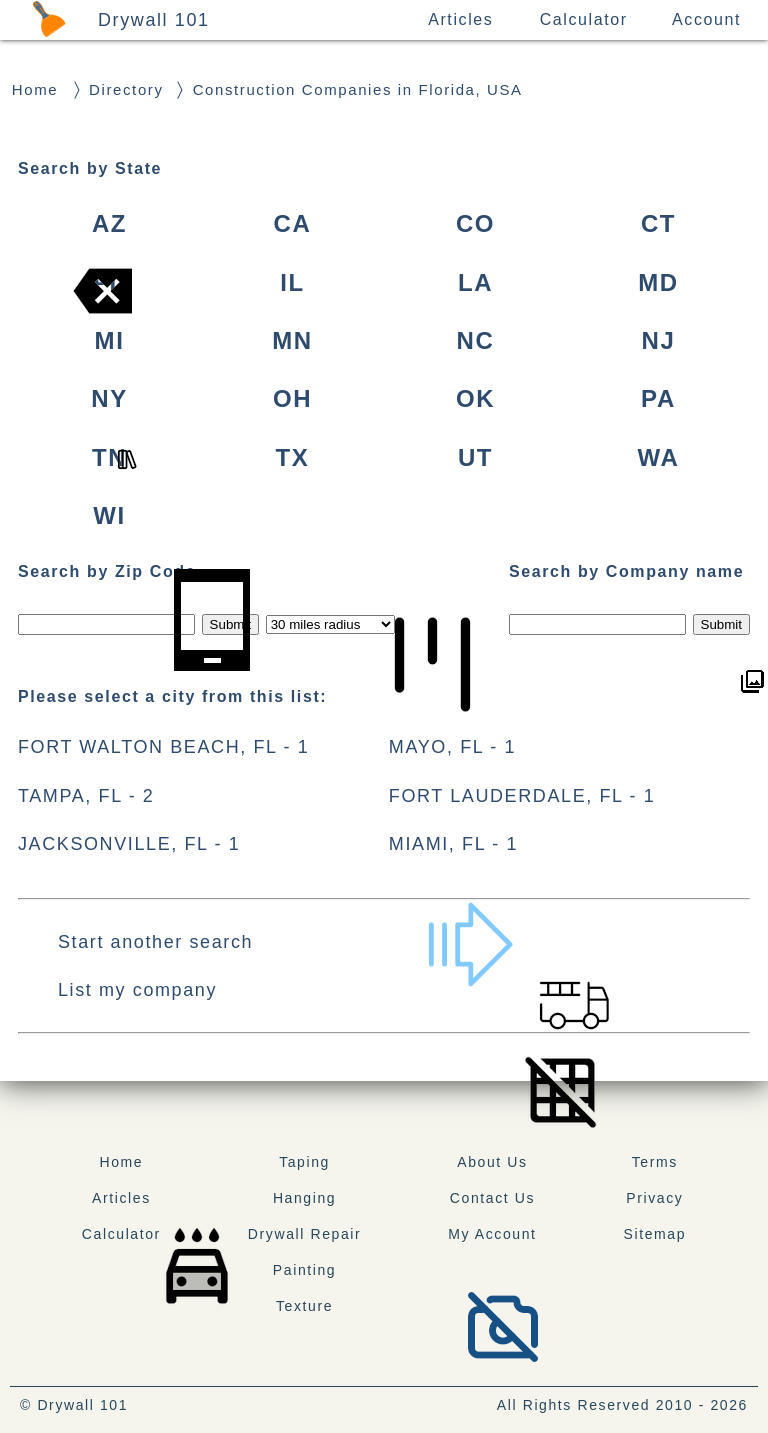 Image resolution: width=768 pixels, height=1433 pixels. Describe the element at coordinates (467, 944) in the screenshot. I see `skip forward or advance to next item` at that location.